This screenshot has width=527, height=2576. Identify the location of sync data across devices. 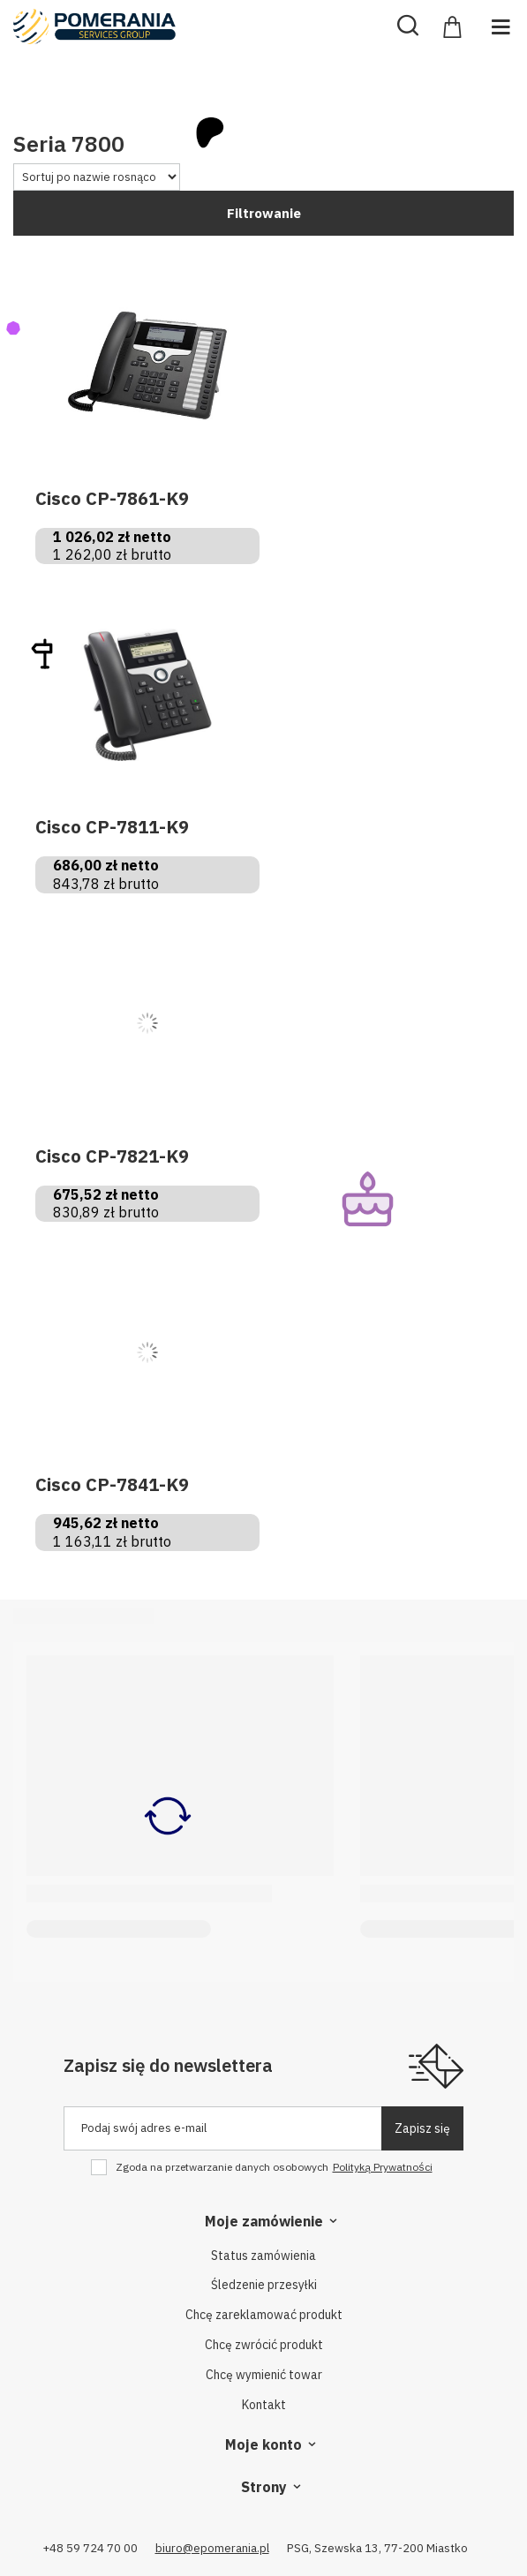
(168, 1816).